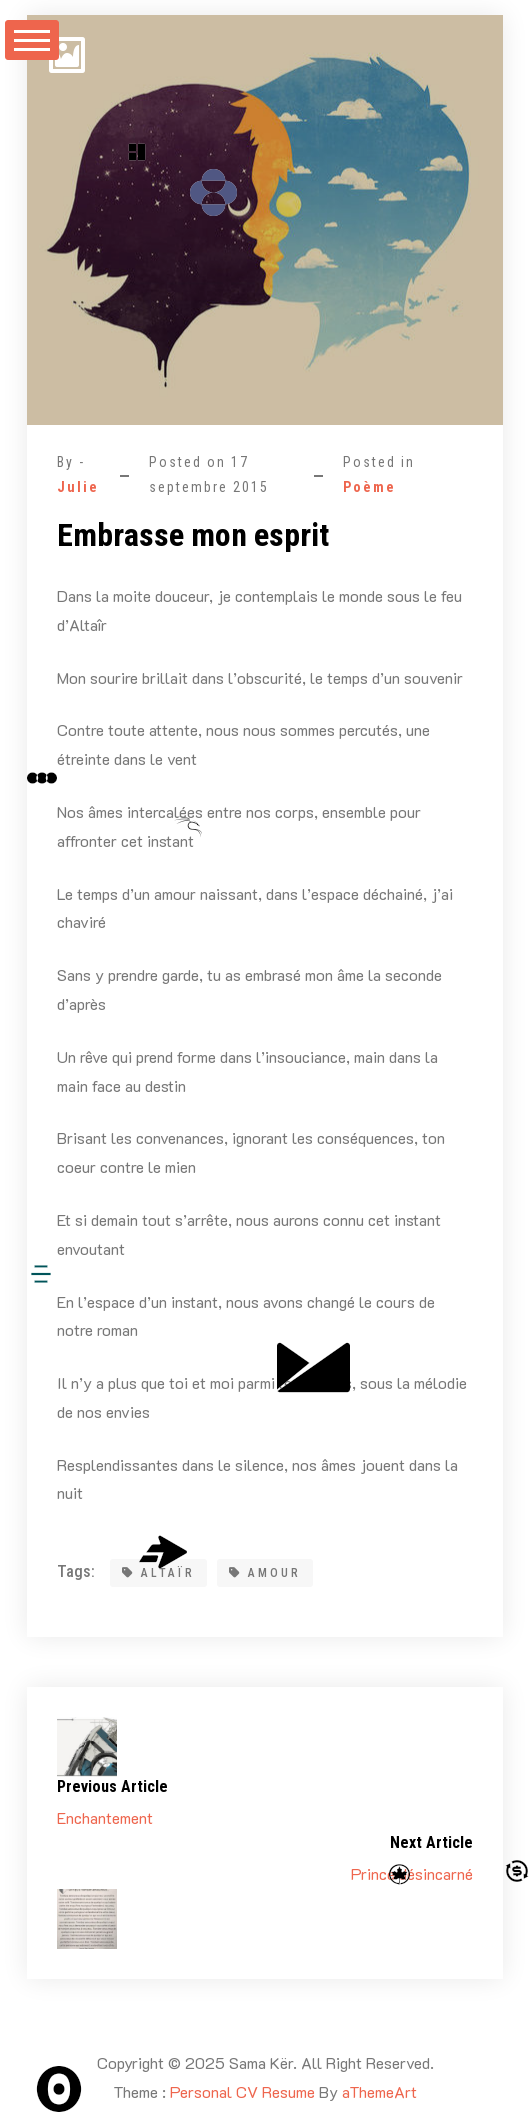 The width and height of the screenshot is (530, 2127). Describe the element at coordinates (41, 1274) in the screenshot. I see `open navigation menu` at that location.